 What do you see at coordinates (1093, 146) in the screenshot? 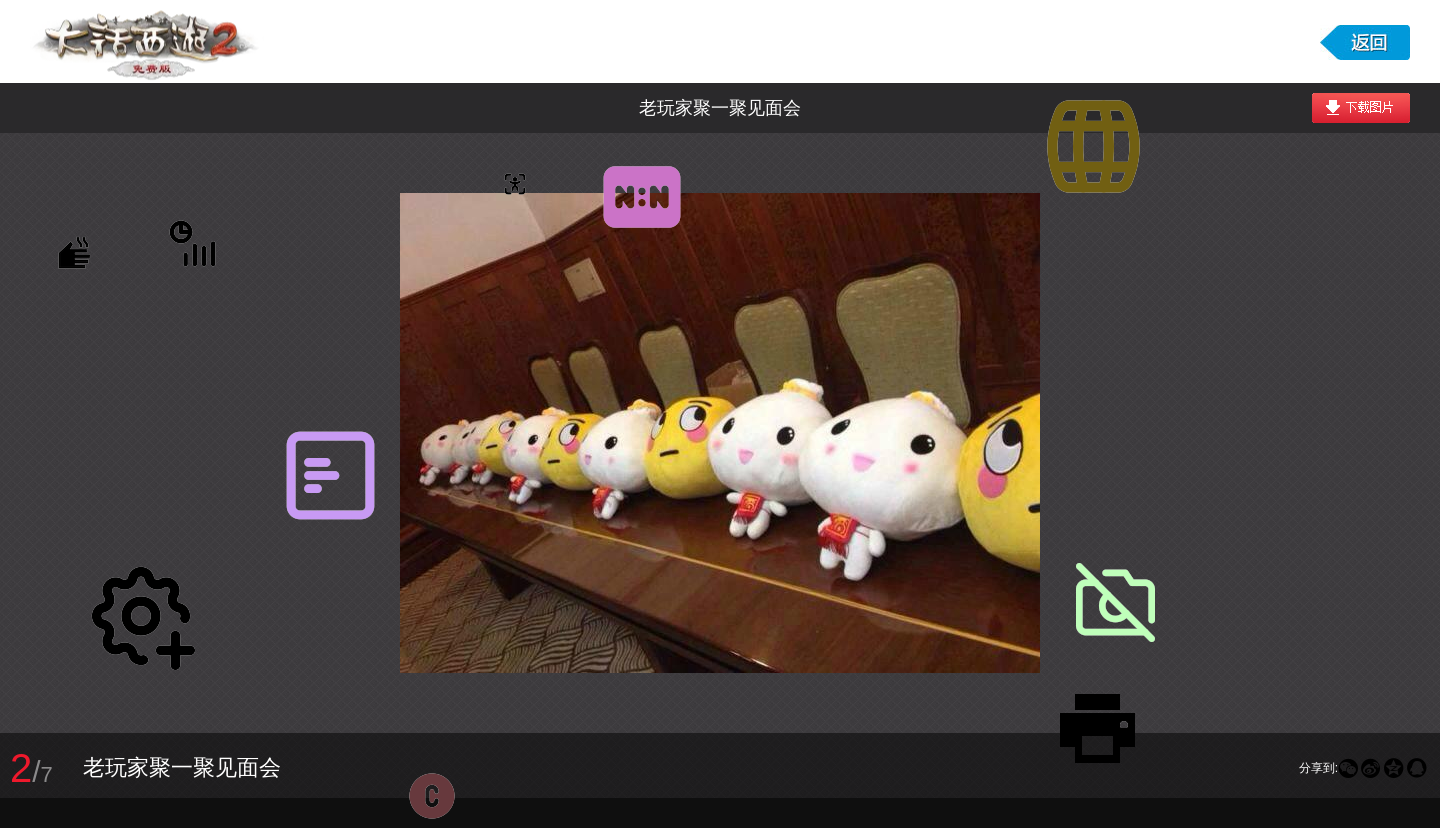
I see `view inventory or storage items` at bounding box center [1093, 146].